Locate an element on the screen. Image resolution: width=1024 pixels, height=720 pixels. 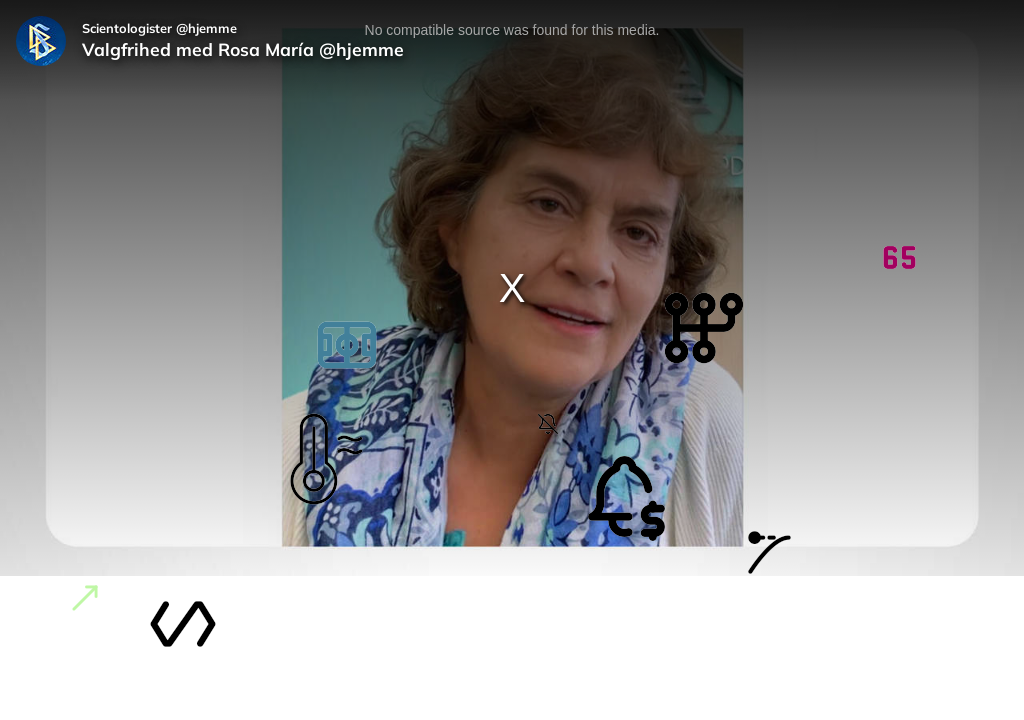
indicates high temperature or heat warning is located at coordinates (317, 459).